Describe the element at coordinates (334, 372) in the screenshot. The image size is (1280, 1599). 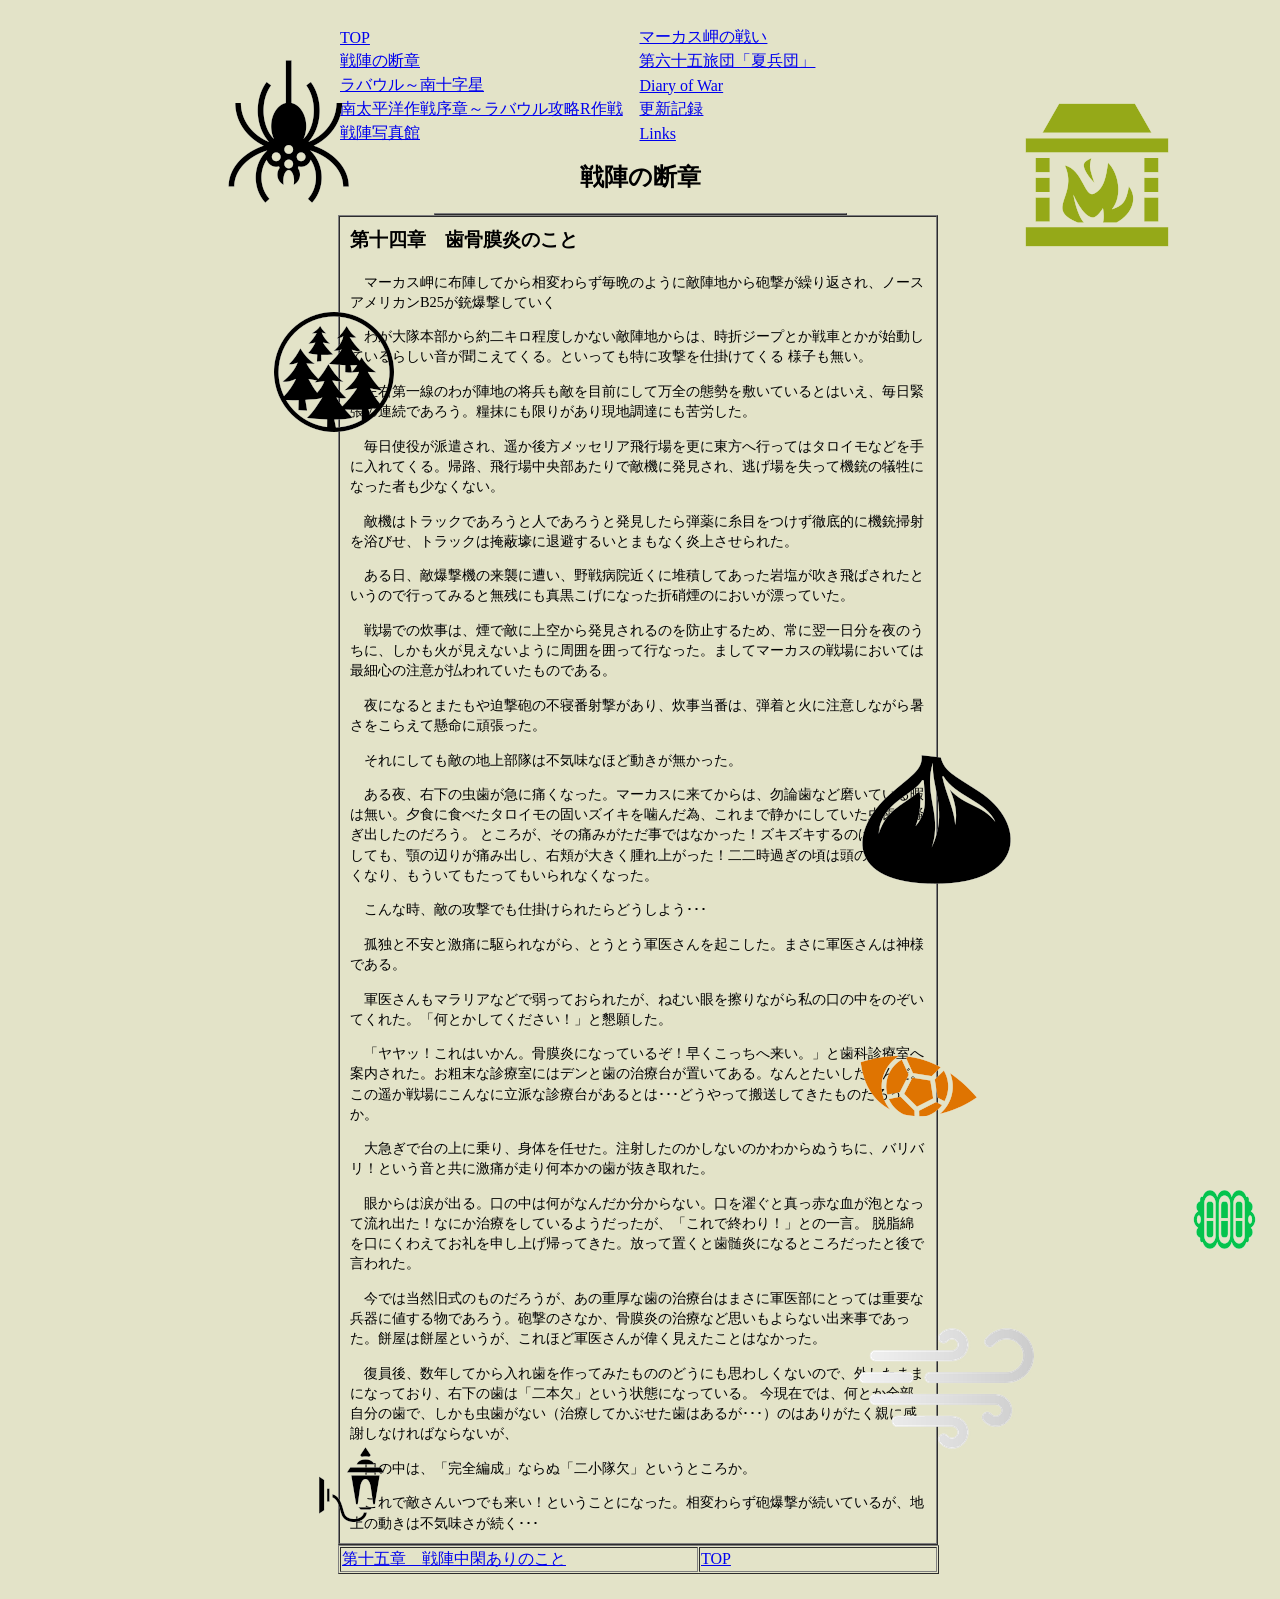
I see `explore forest or nature areas in-game` at that location.